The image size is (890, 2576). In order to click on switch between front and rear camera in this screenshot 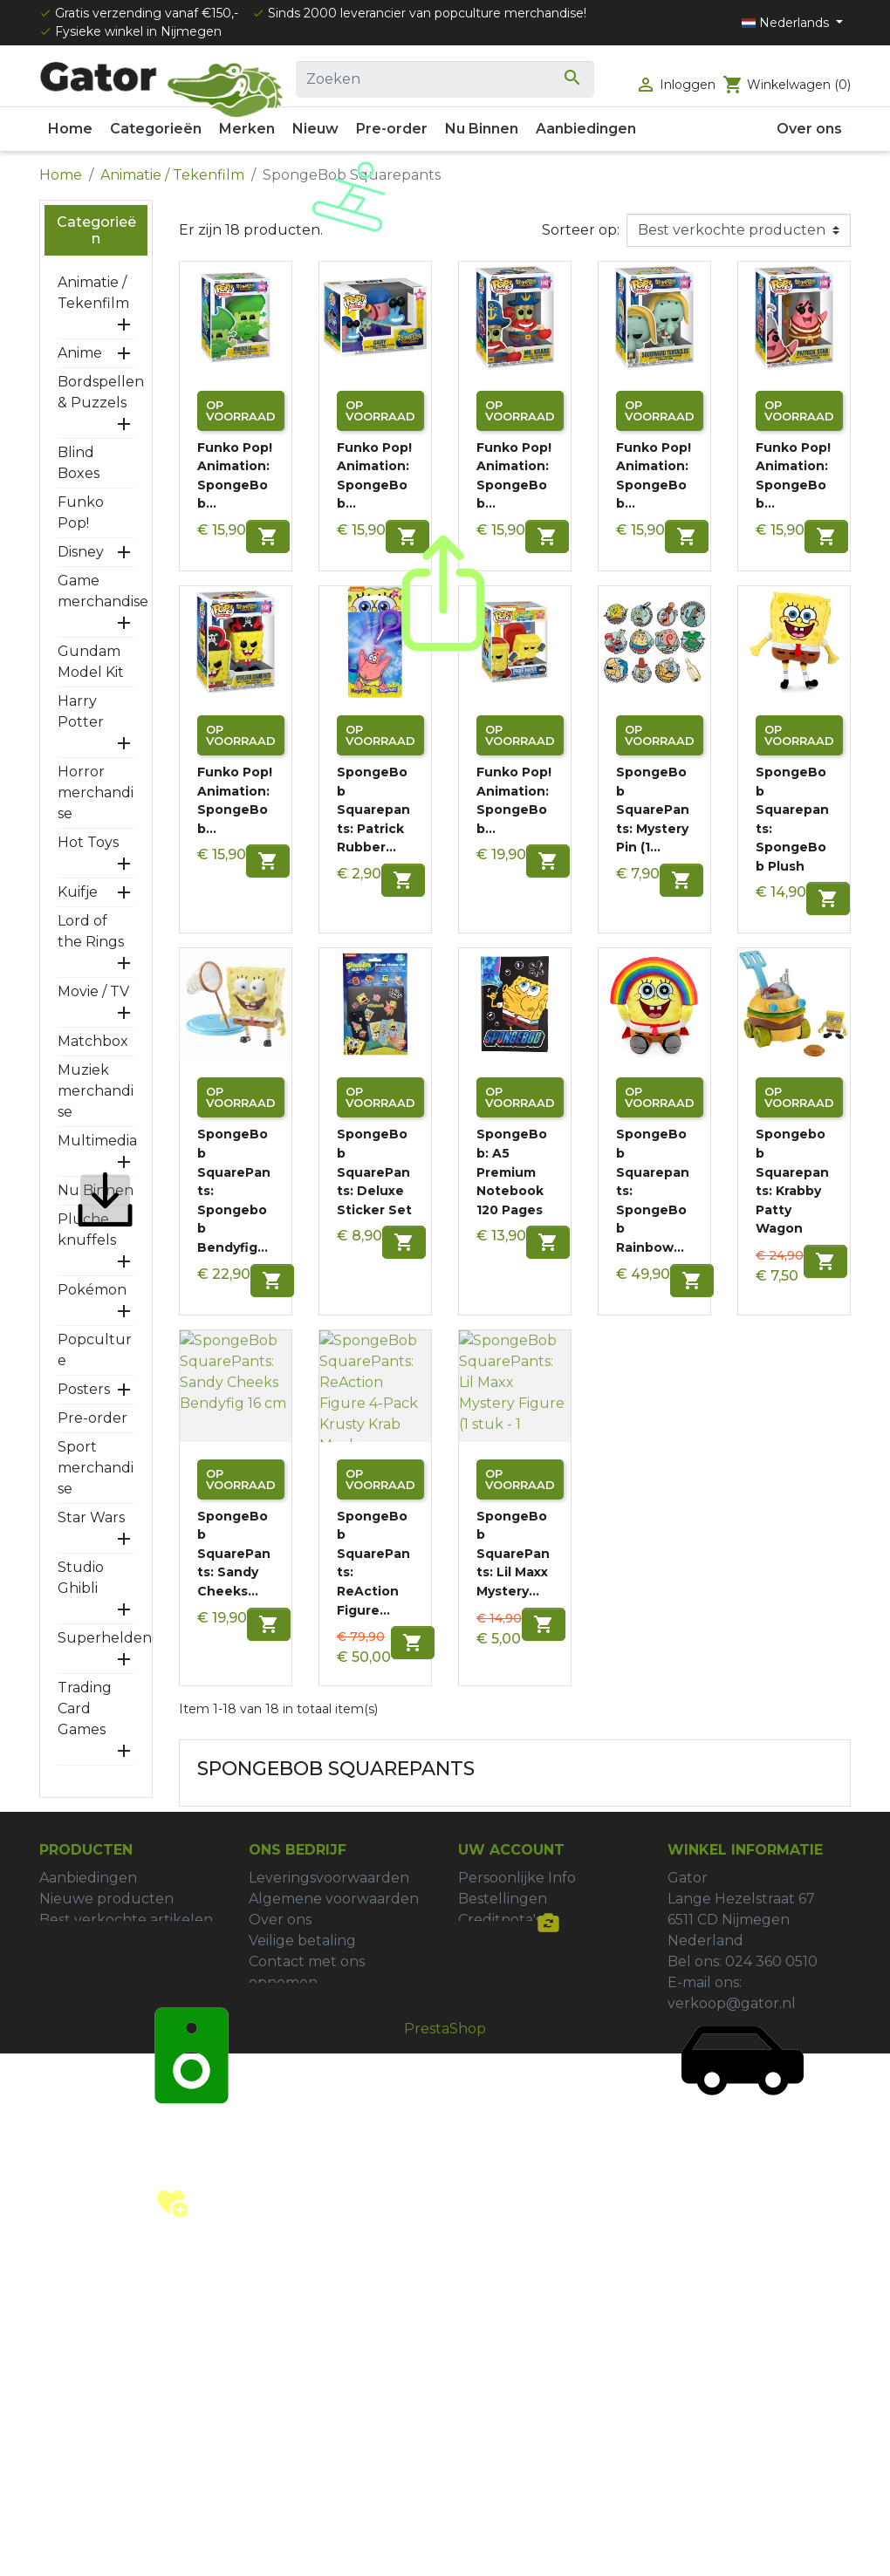, I will do `click(548, 1923)`.